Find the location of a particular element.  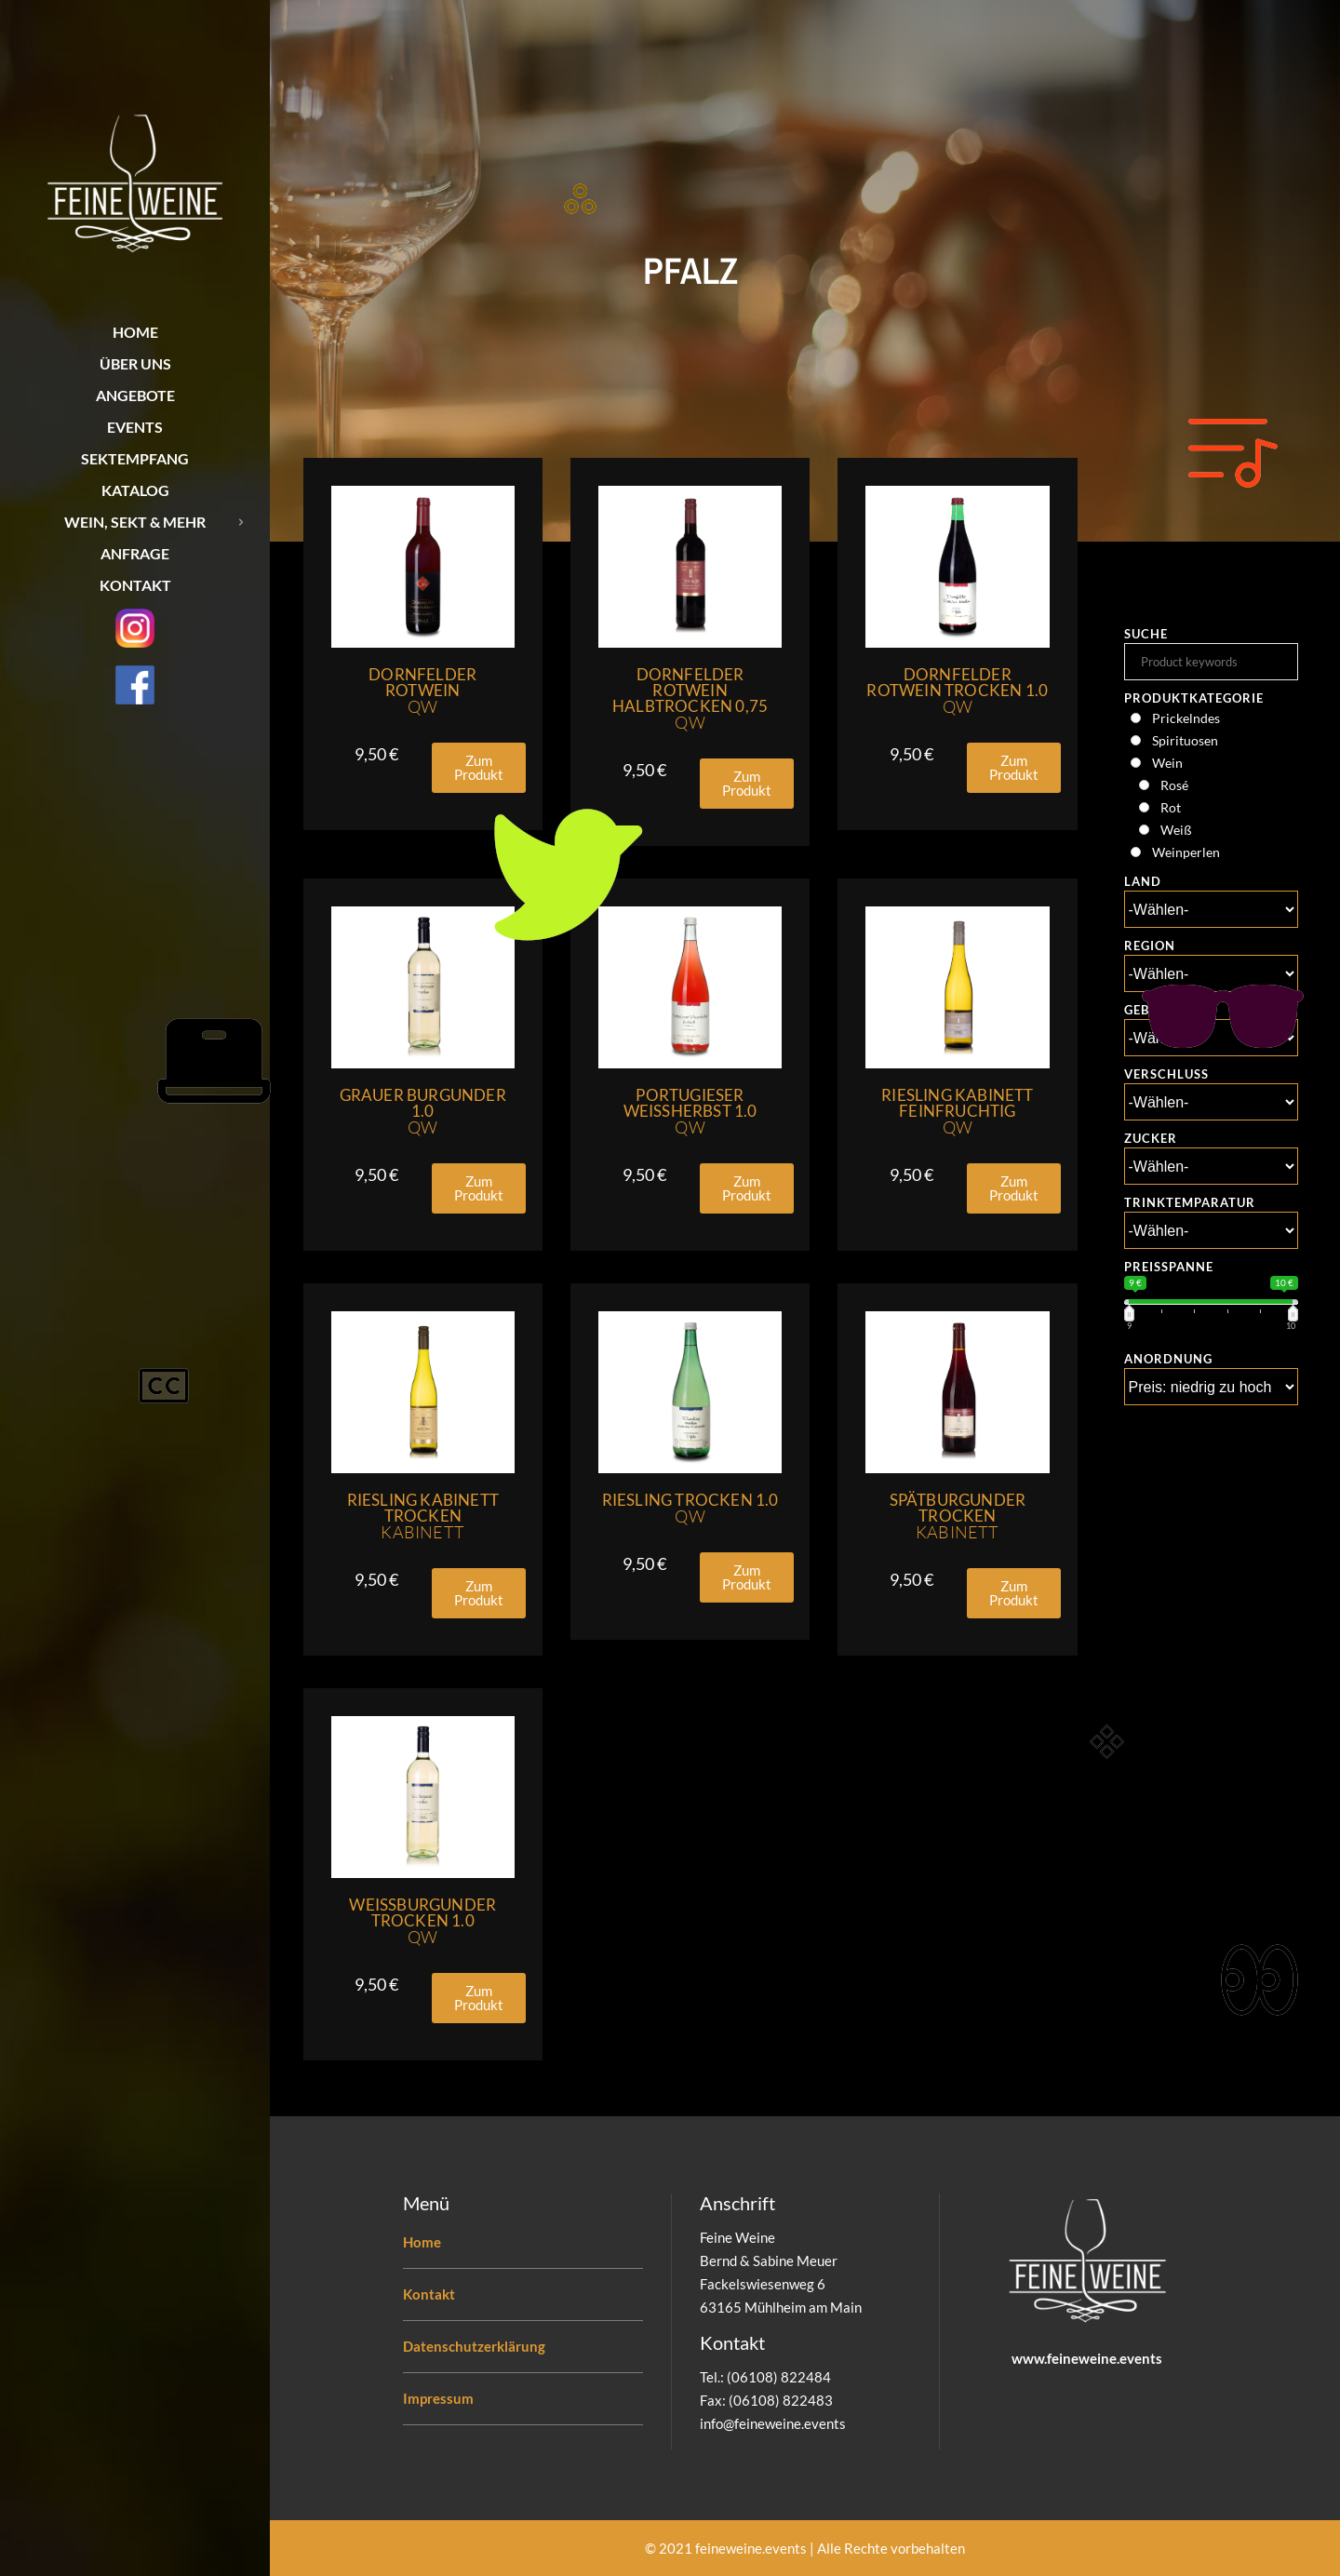

enable reading mode is located at coordinates (1223, 1016).